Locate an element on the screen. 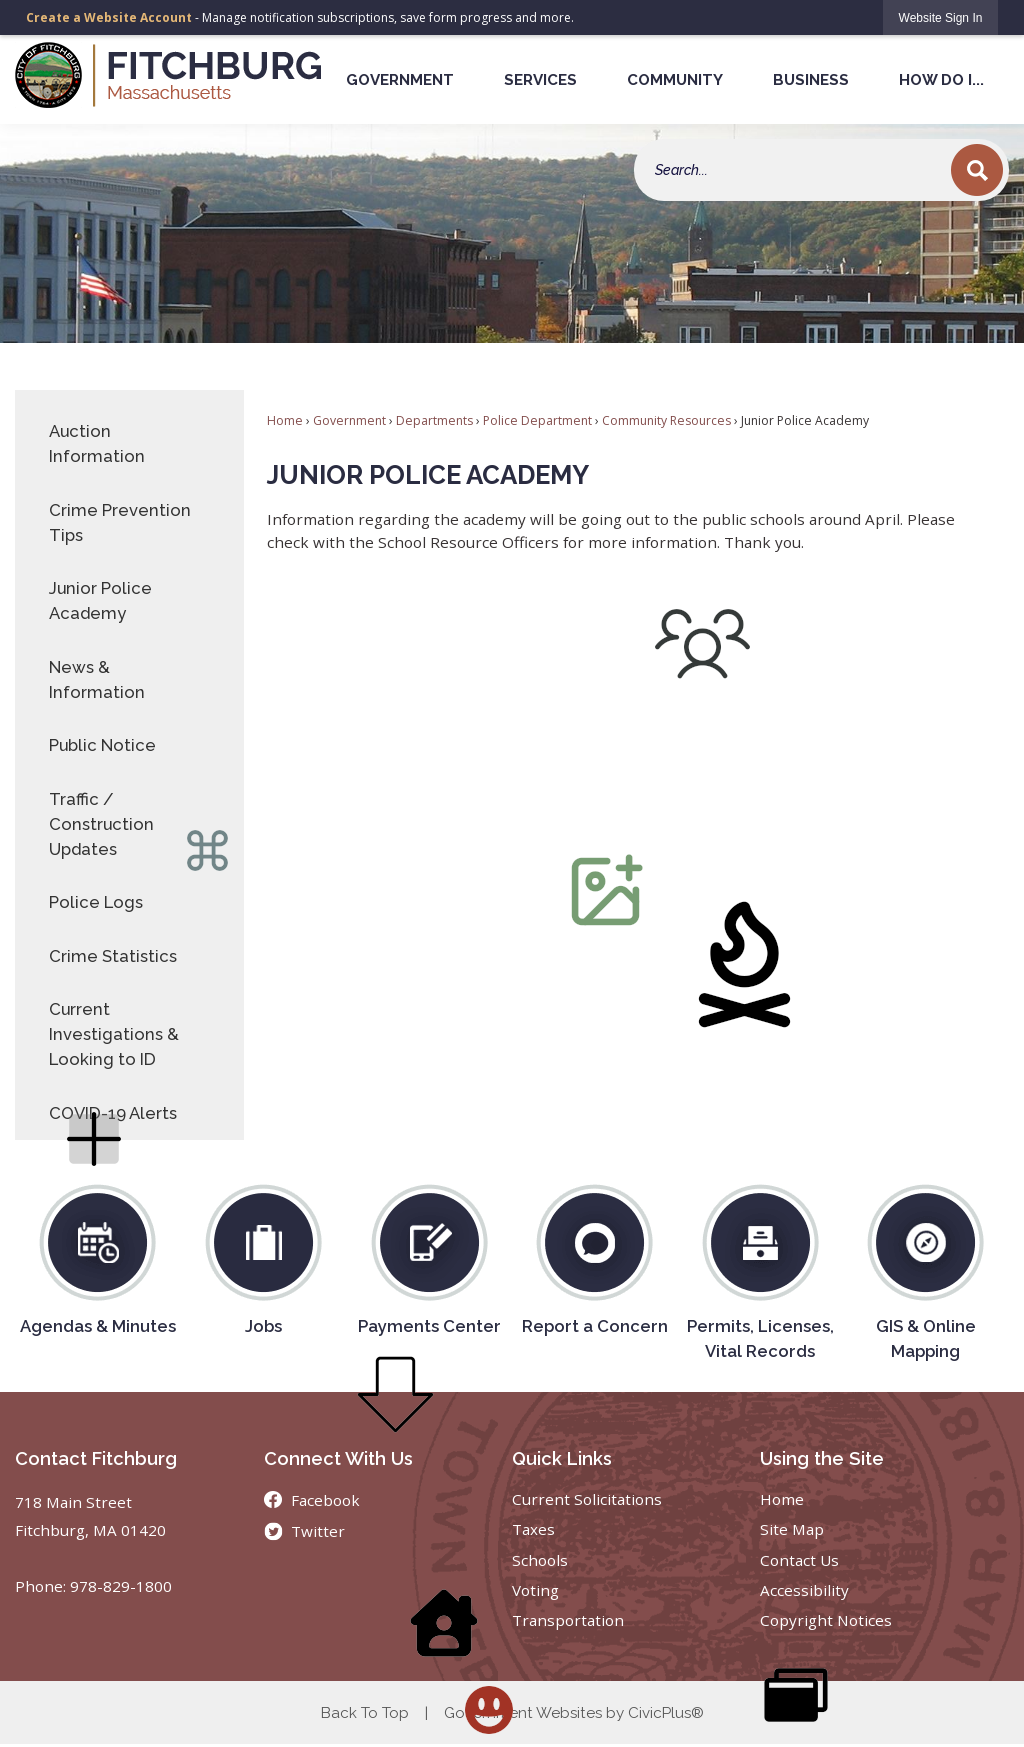  react to a message with a happy emoji is located at coordinates (489, 1710).